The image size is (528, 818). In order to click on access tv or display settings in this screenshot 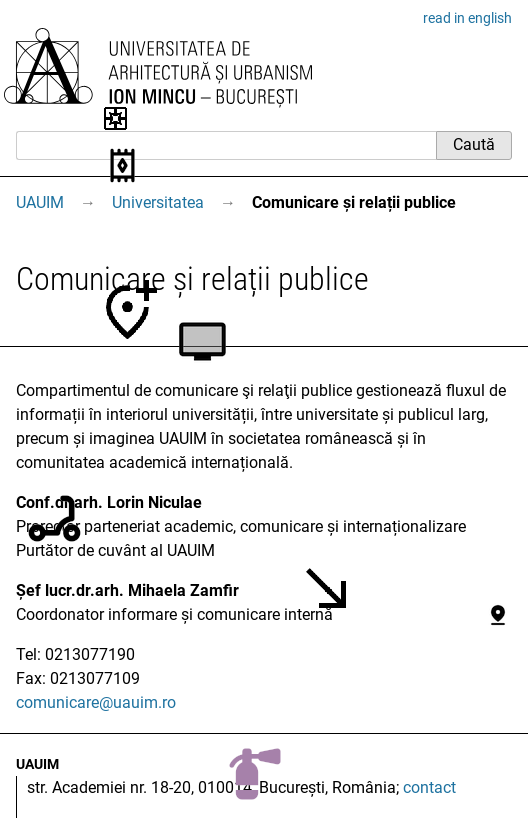, I will do `click(202, 341)`.